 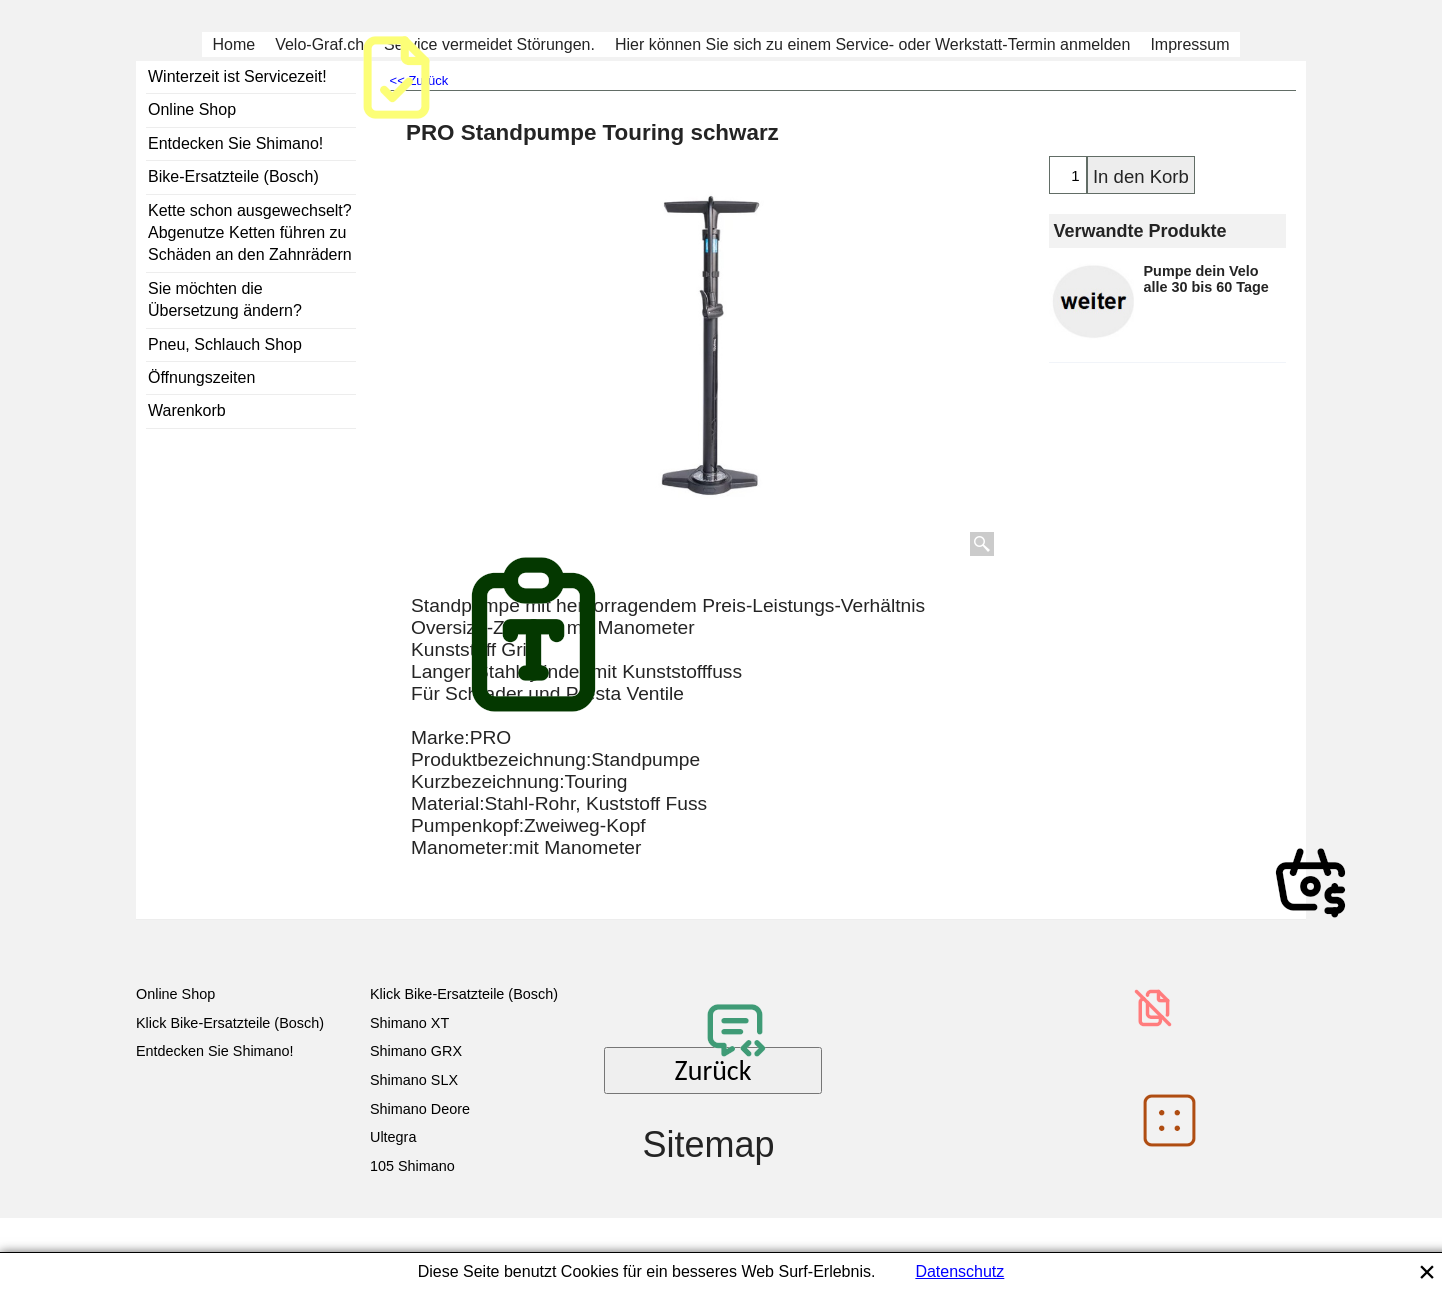 I want to click on file successfully uploaded or verified, so click(x=396, y=77).